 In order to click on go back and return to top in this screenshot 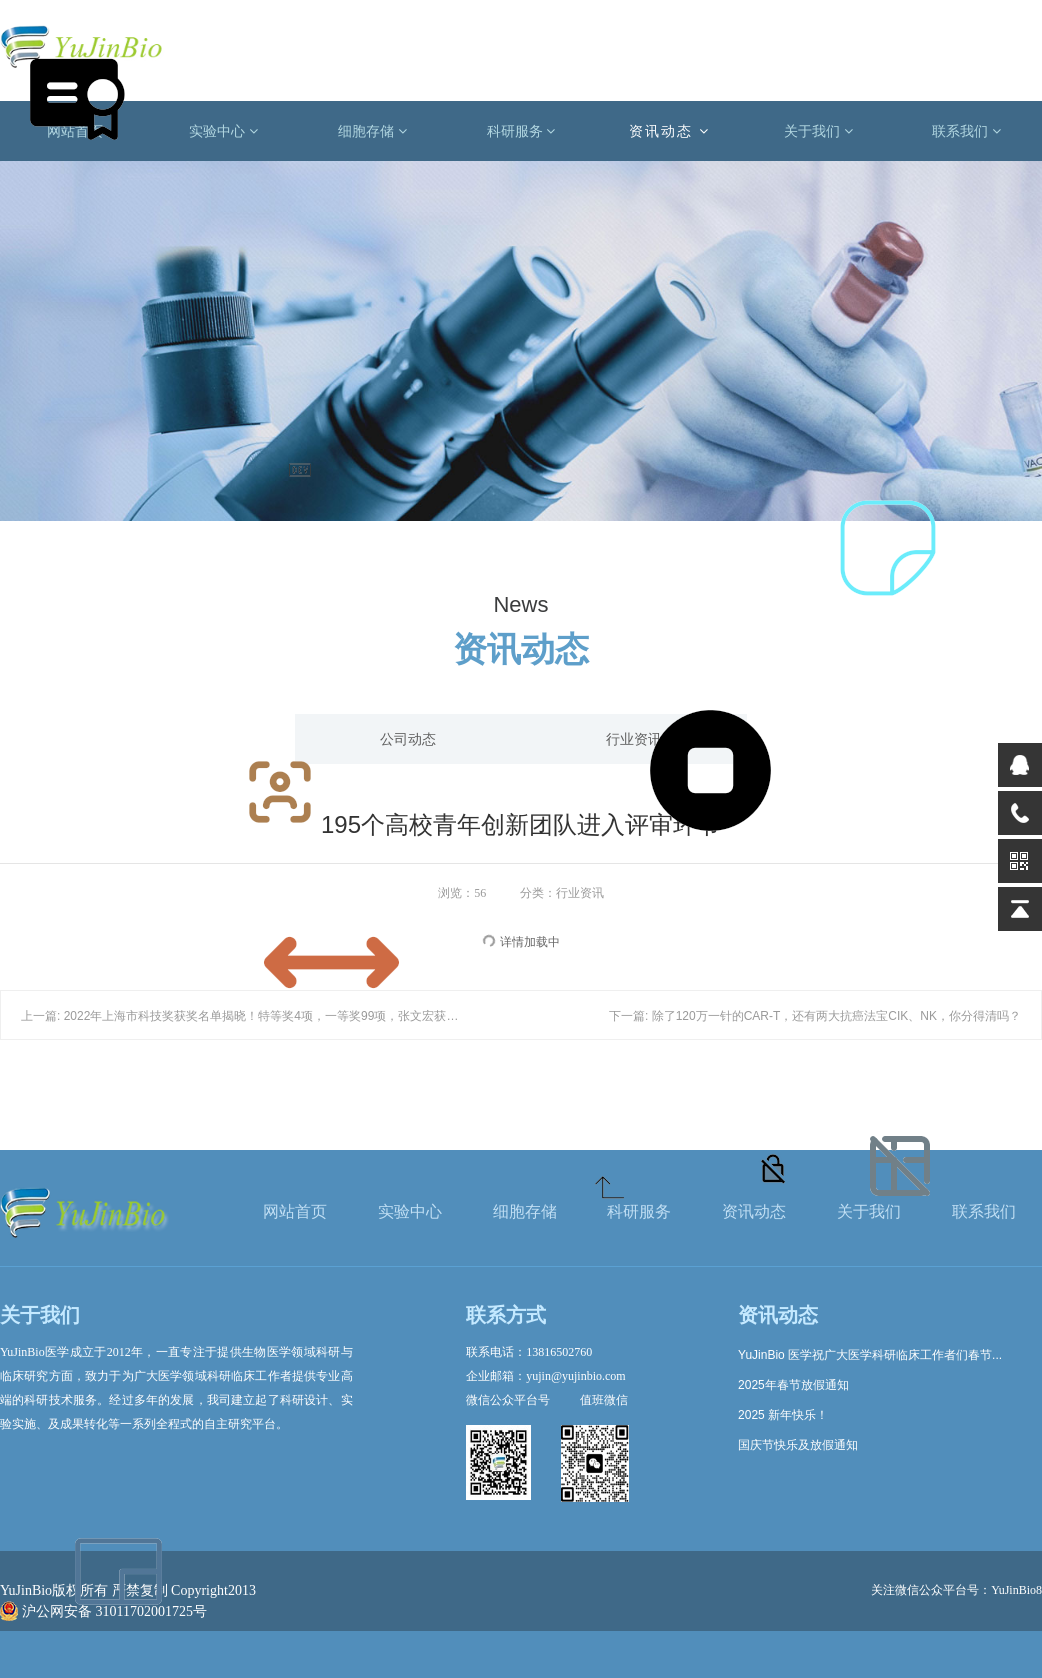, I will do `click(608, 1188)`.